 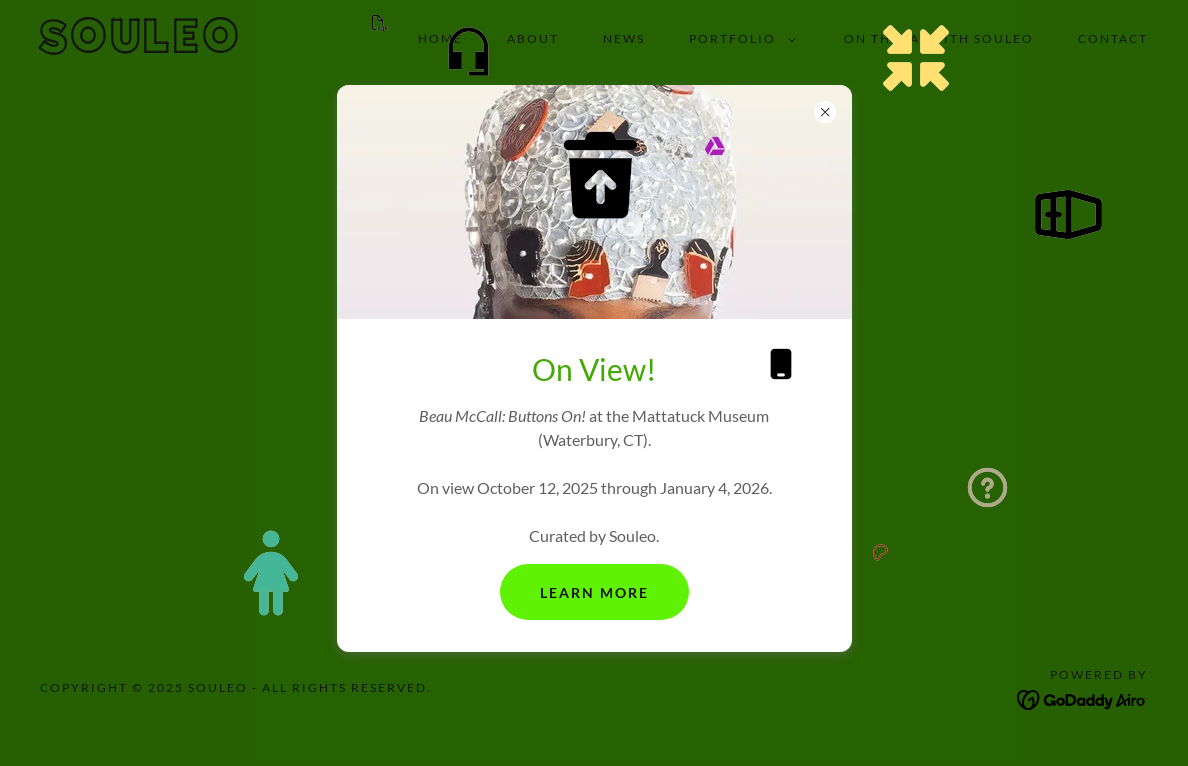 What do you see at coordinates (600, 176) in the screenshot?
I see `restore a deleted item from trash` at bounding box center [600, 176].